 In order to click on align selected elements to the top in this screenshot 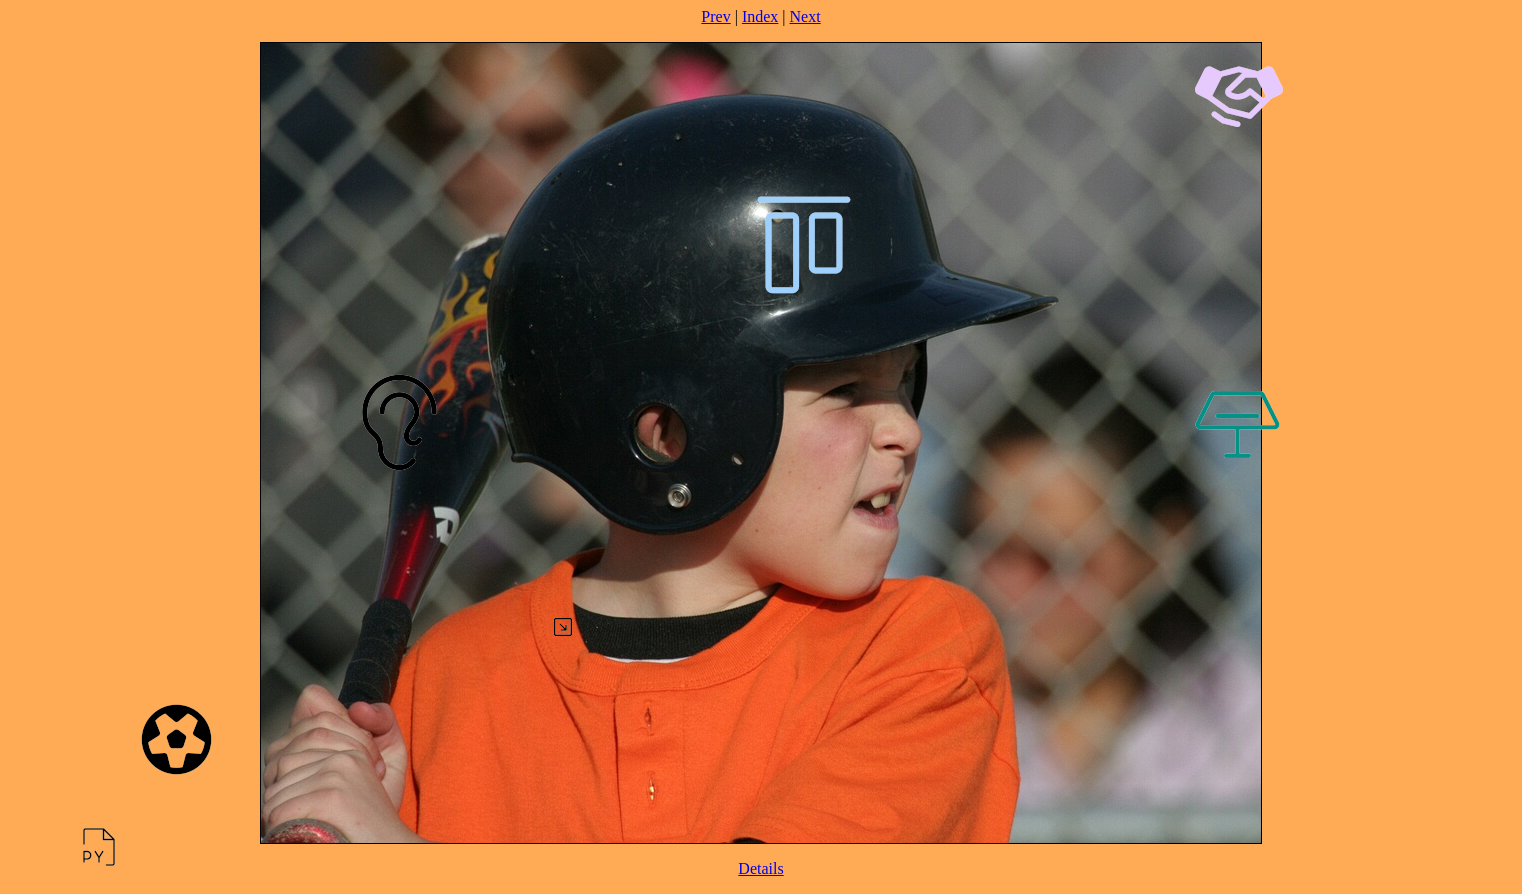, I will do `click(804, 243)`.